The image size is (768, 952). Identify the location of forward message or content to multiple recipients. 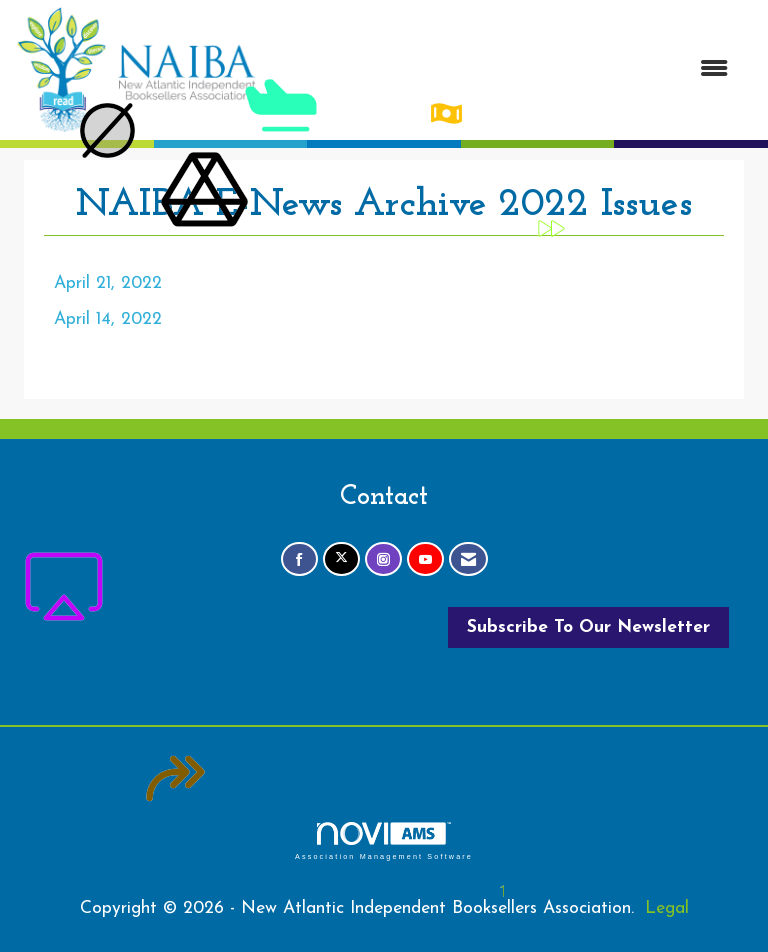
(175, 778).